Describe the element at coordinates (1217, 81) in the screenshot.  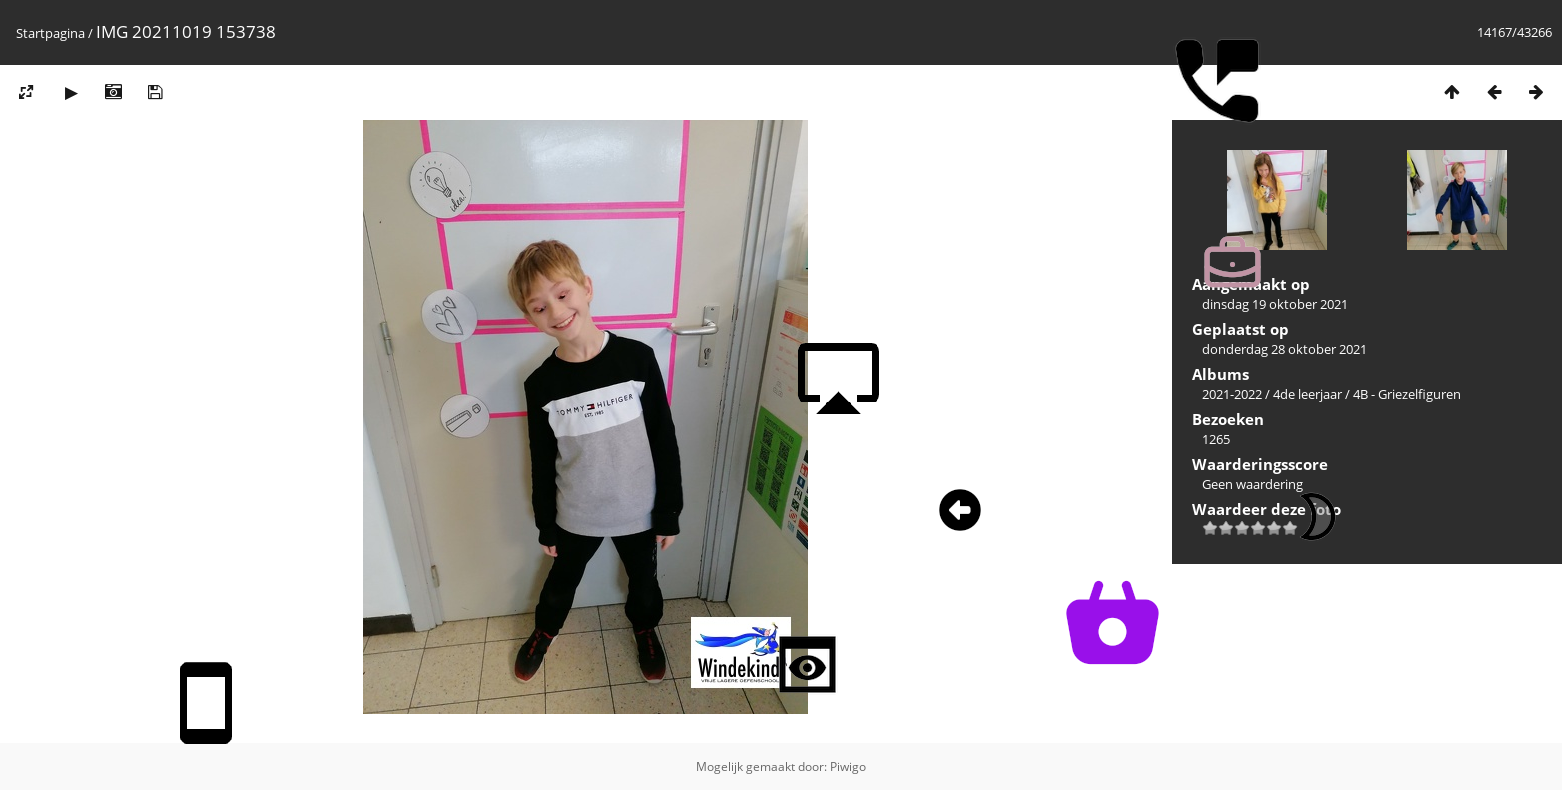
I see `access voicemail or phone messages` at that location.